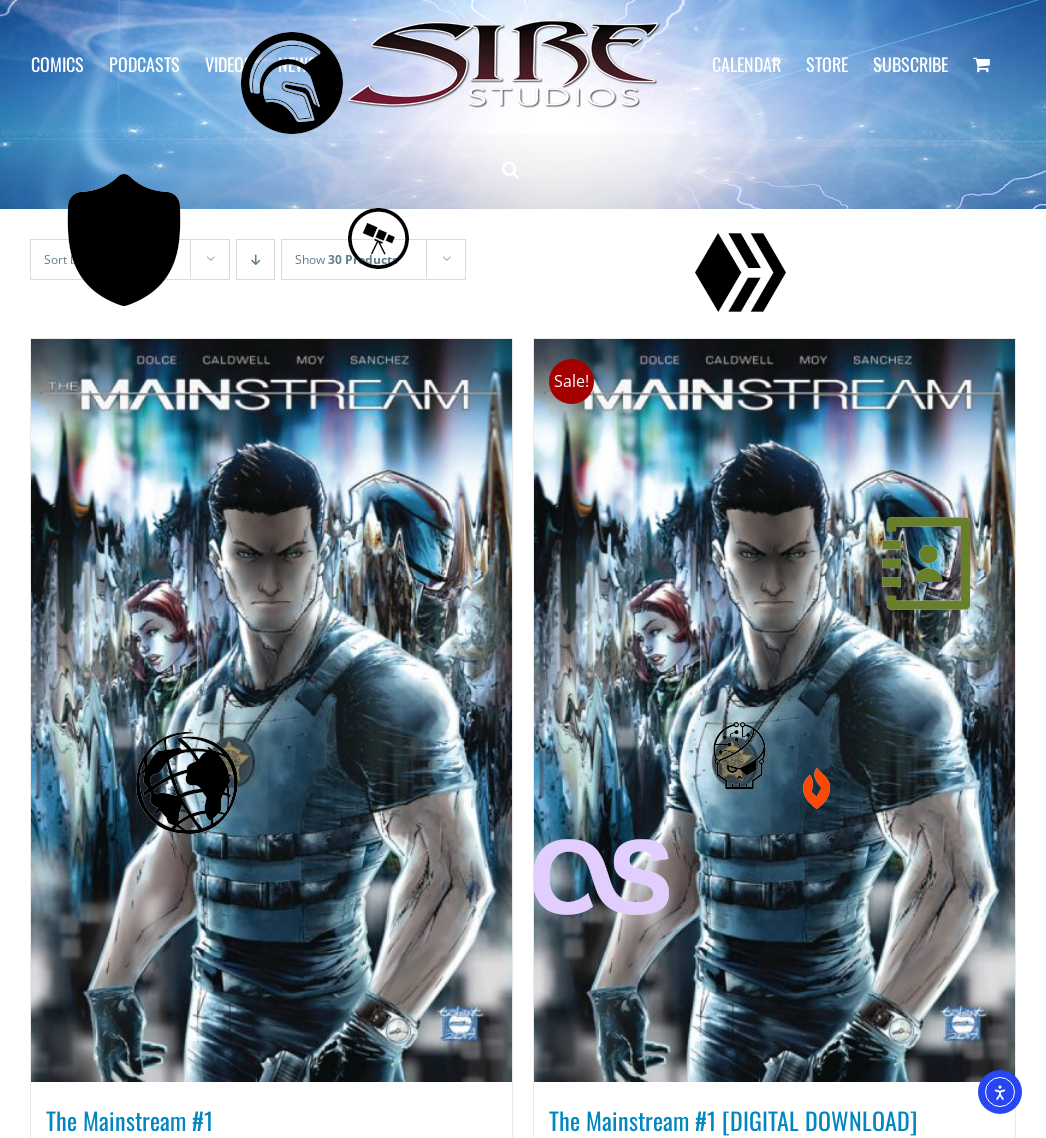  Describe the element at coordinates (378, 238) in the screenshot. I see `WPExplorer logo - a WordPress themes and resources website` at that location.